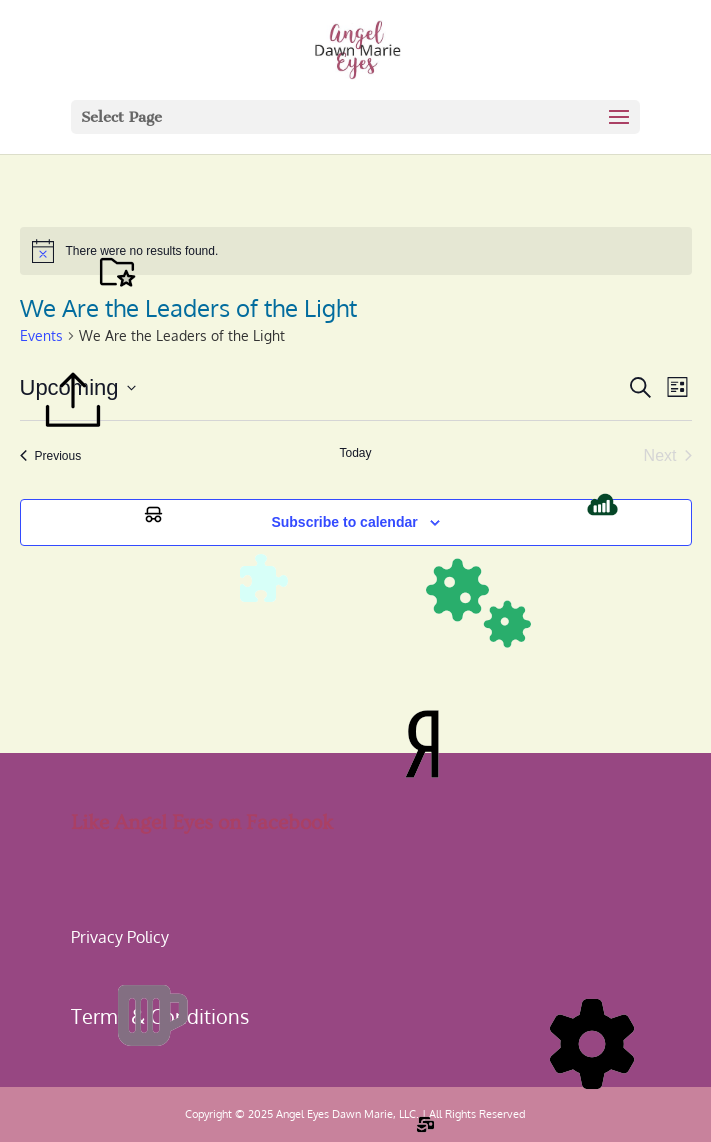 Image resolution: width=711 pixels, height=1142 pixels. What do you see at coordinates (148, 1015) in the screenshot?
I see `browse nearby bars or pubs` at bounding box center [148, 1015].